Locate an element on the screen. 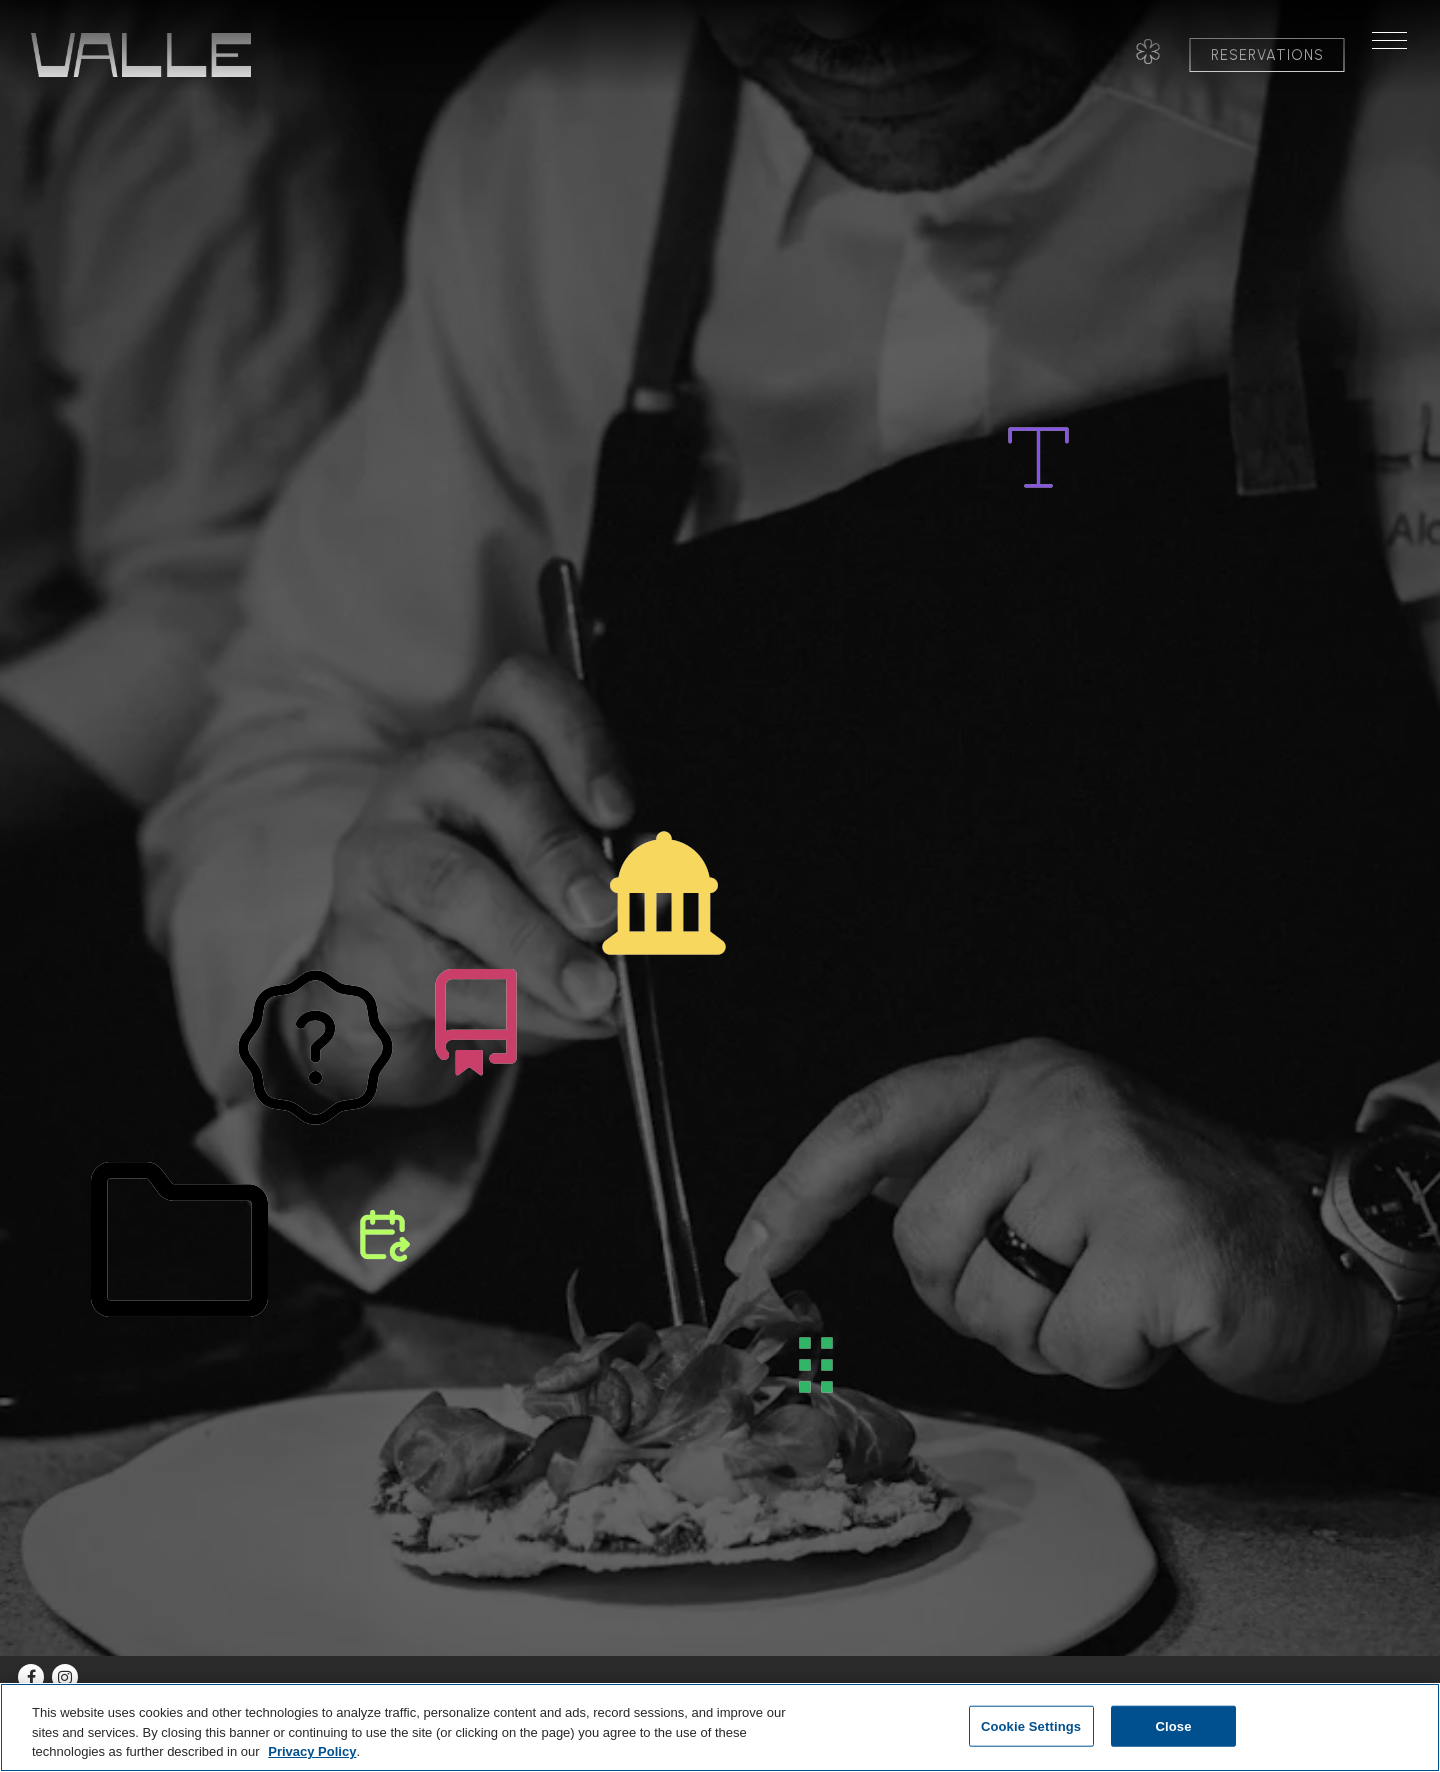 The width and height of the screenshot is (1440, 1772). drag to reorder or rearrange items is located at coordinates (816, 1365).